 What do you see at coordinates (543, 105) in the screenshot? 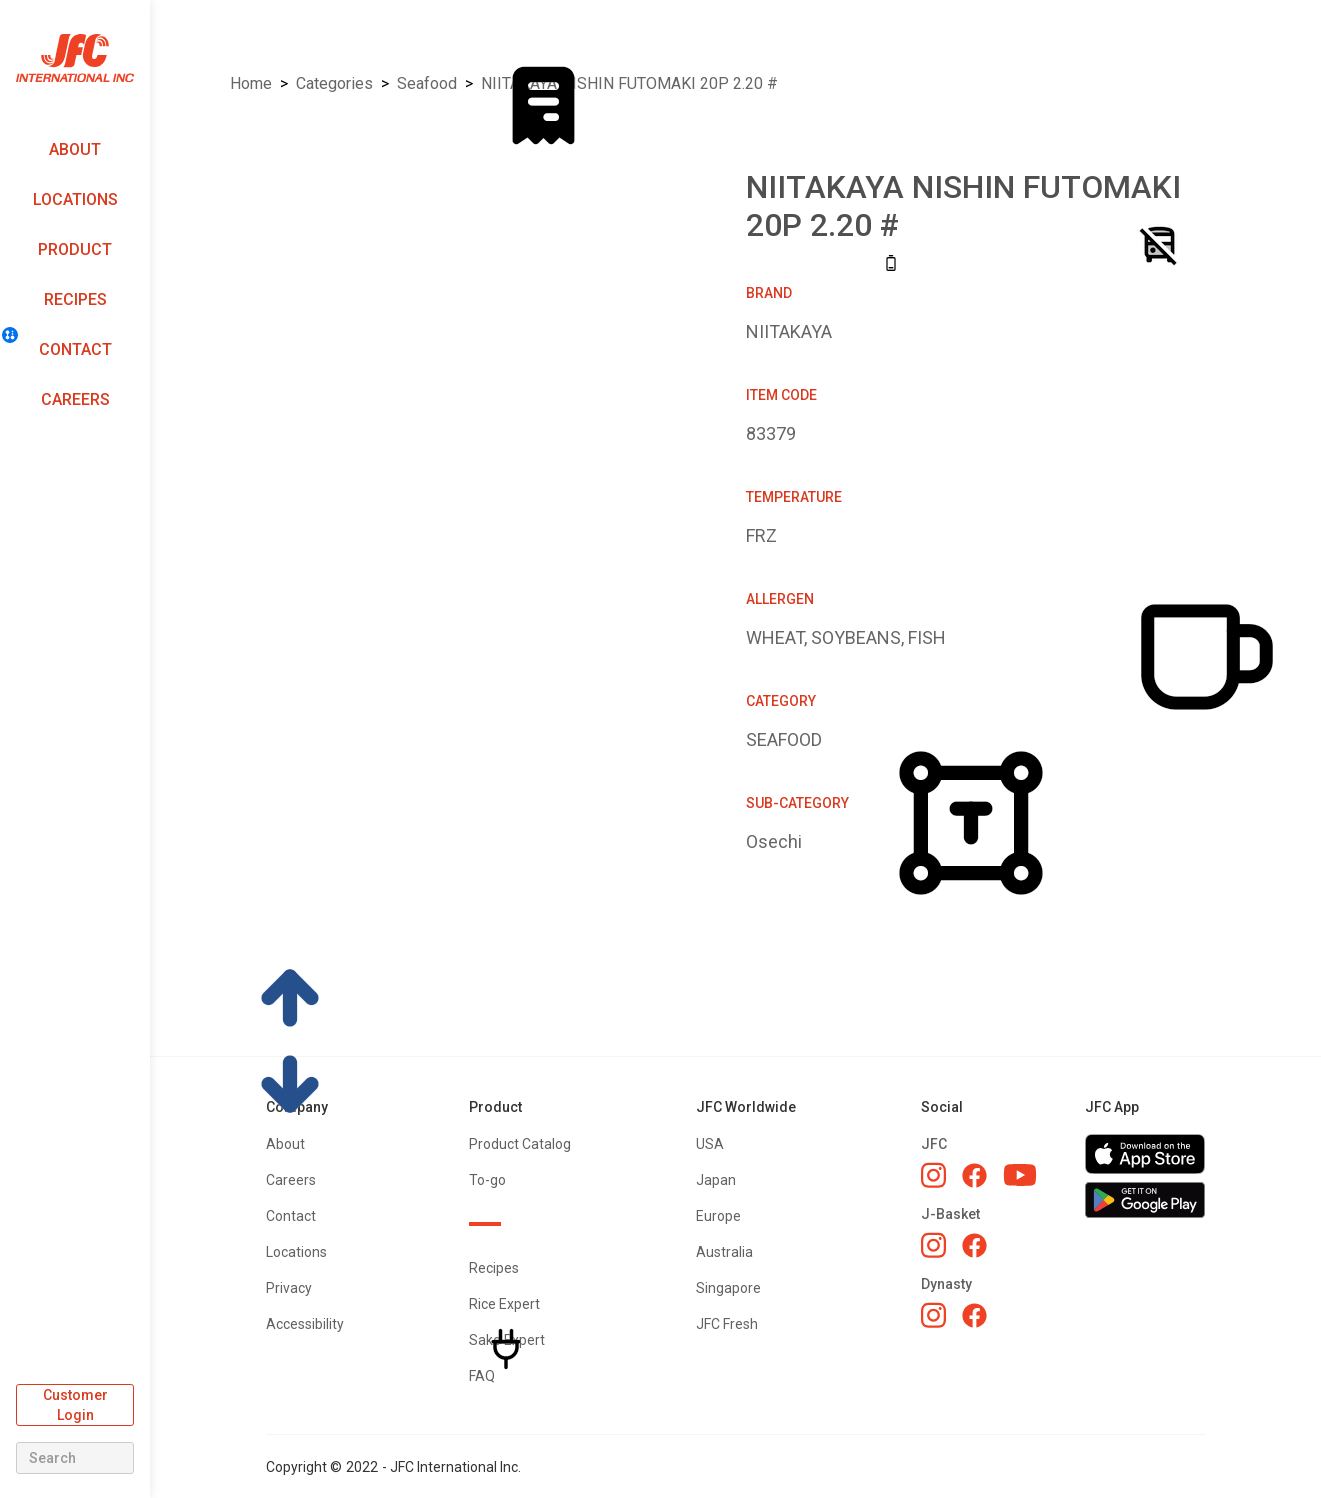
I see `view purchase receipt or transaction history` at bounding box center [543, 105].